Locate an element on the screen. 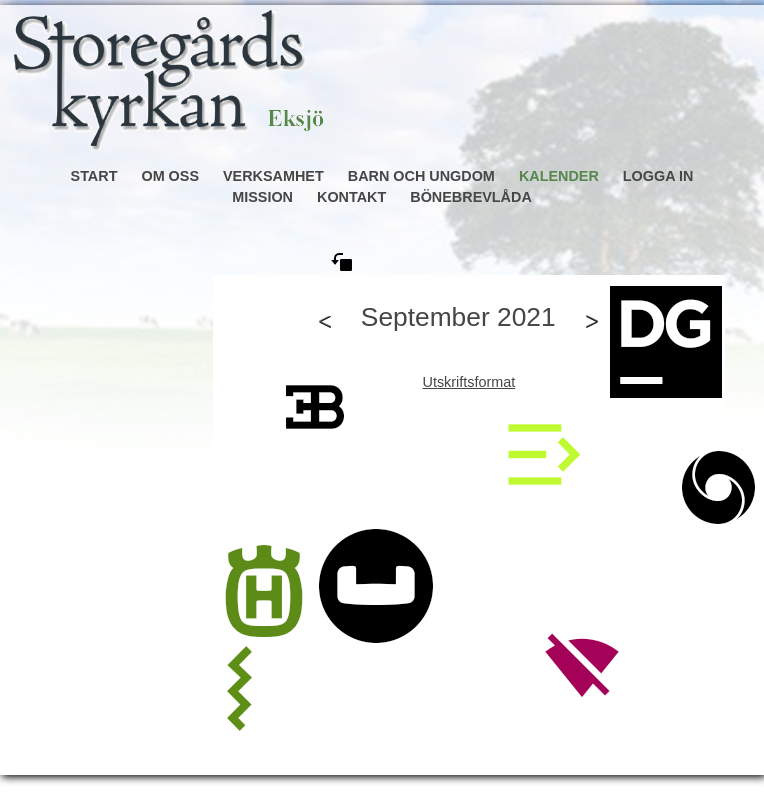  expand a collapsed sidebar menu is located at coordinates (542, 454).